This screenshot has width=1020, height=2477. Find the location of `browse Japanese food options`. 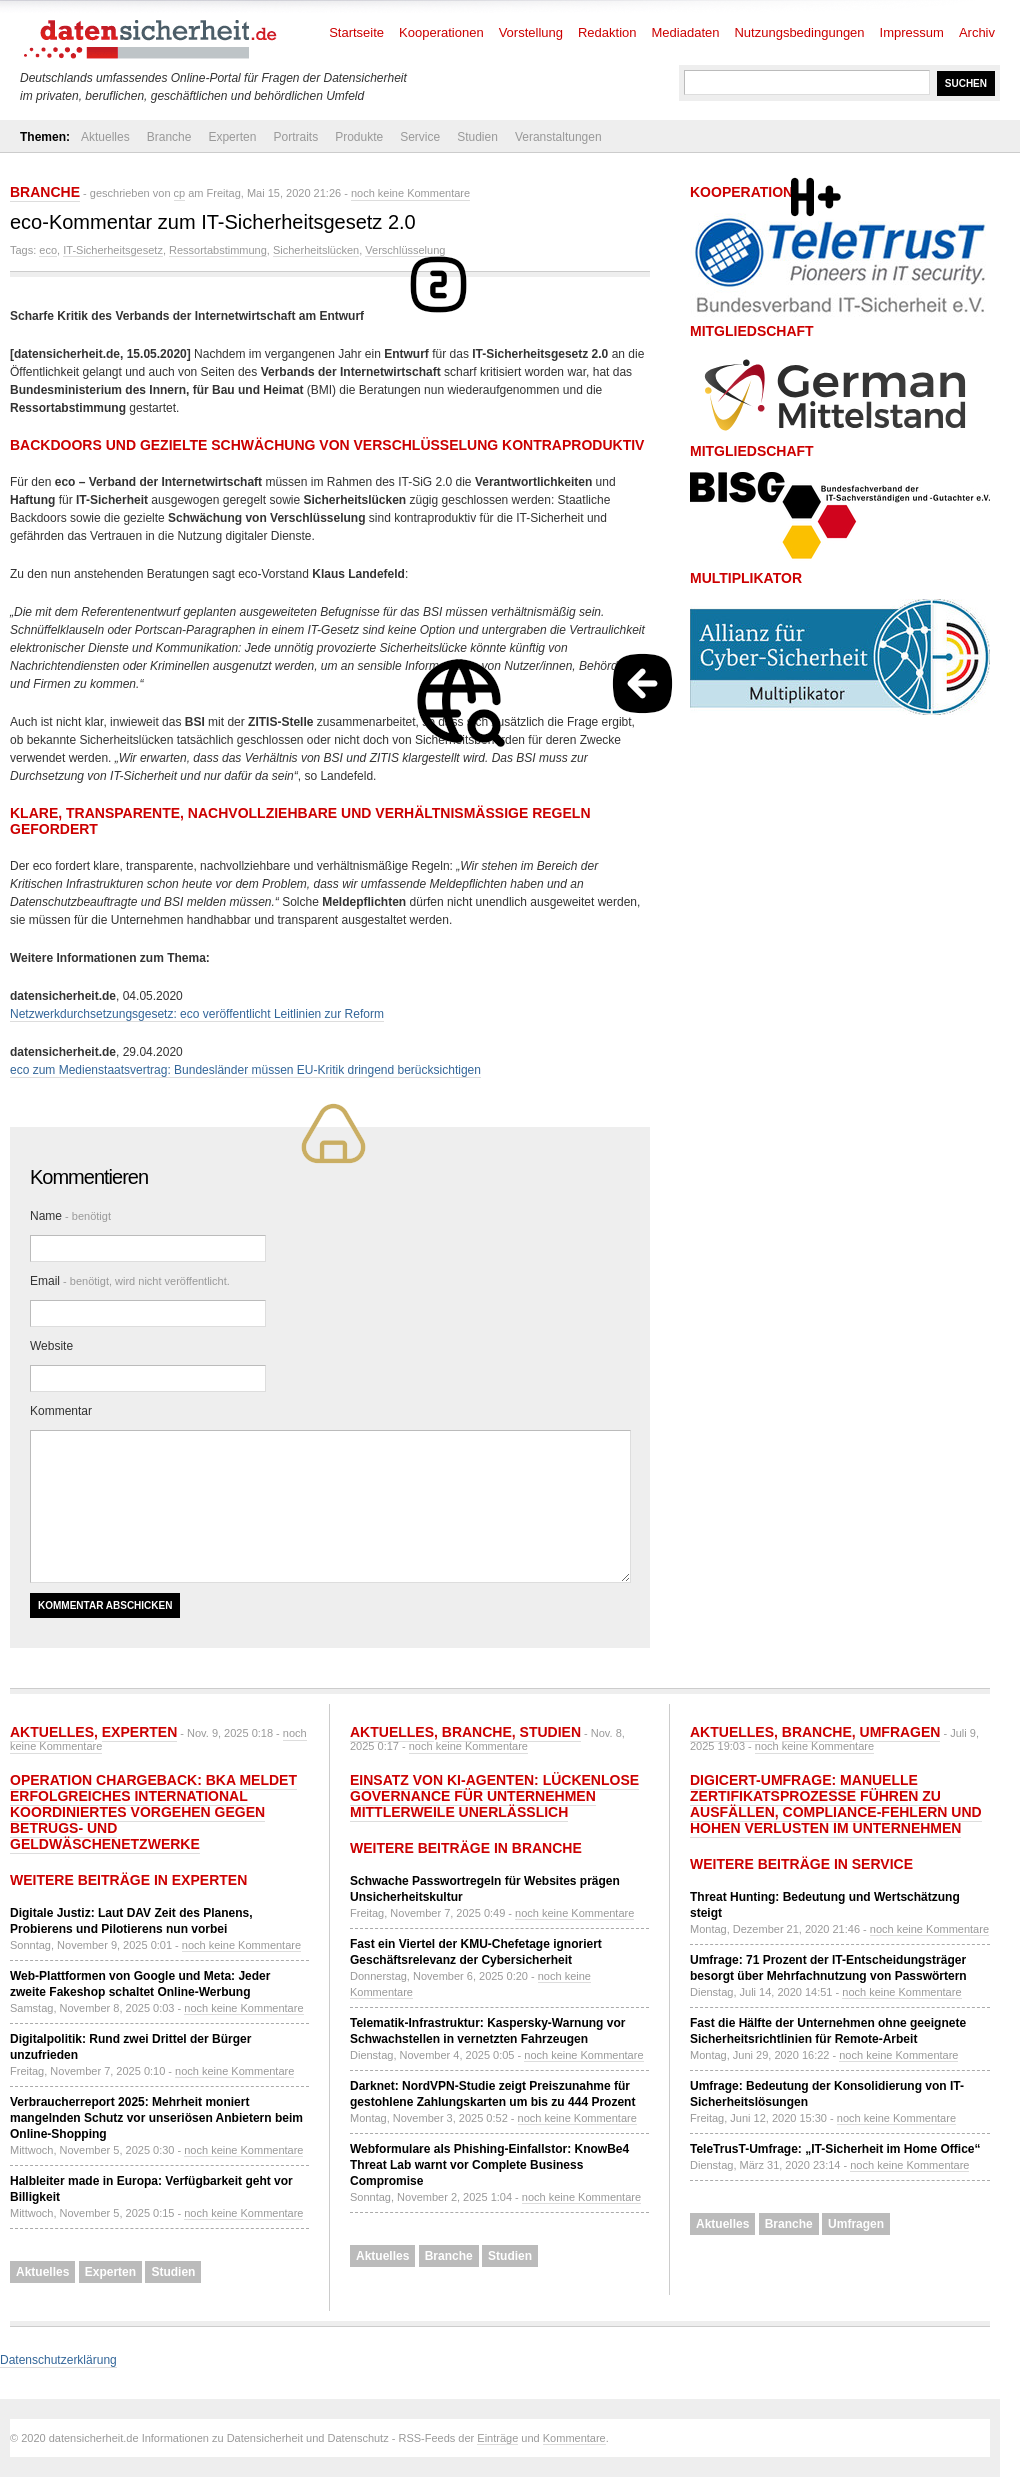

browse Japanese food options is located at coordinates (333, 1133).